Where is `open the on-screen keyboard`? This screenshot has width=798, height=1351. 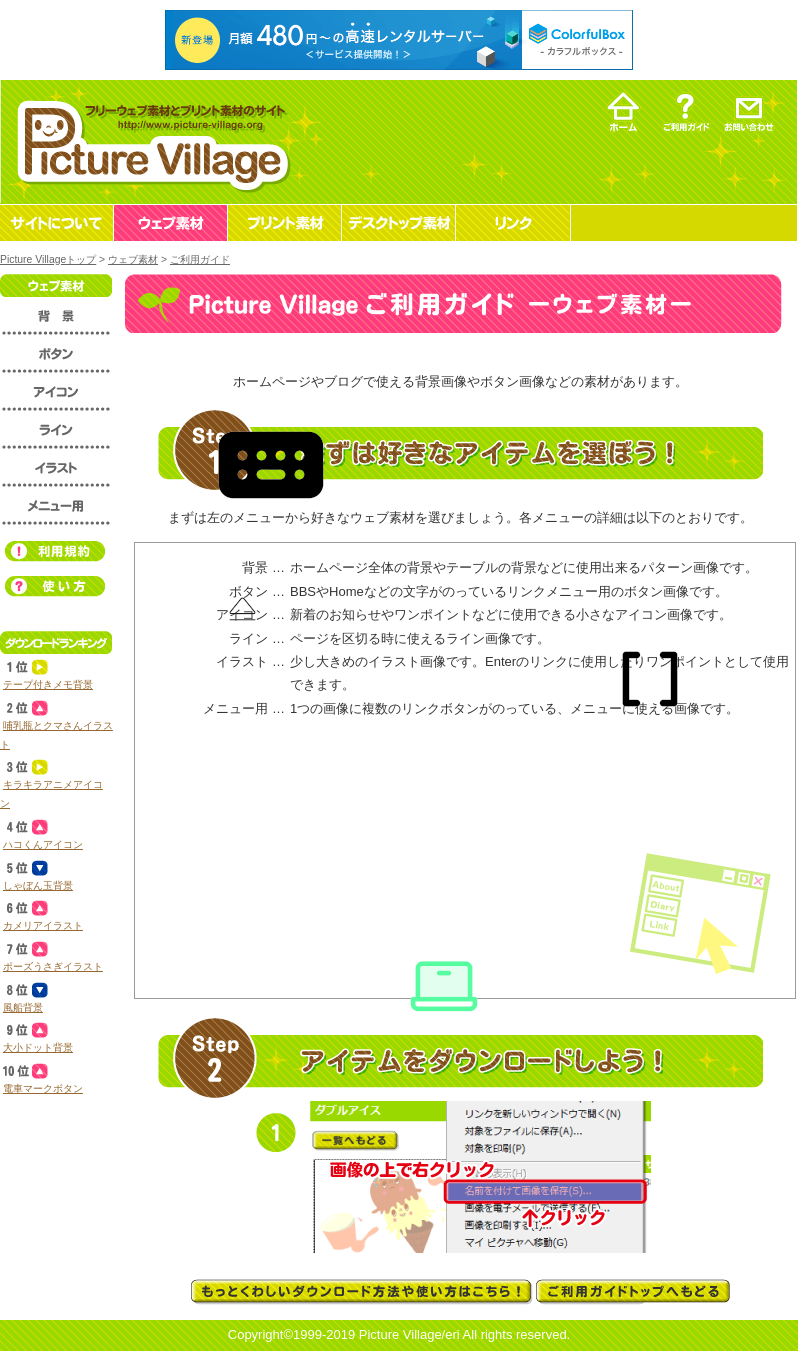
open the on-screen keyboard is located at coordinates (271, 465).